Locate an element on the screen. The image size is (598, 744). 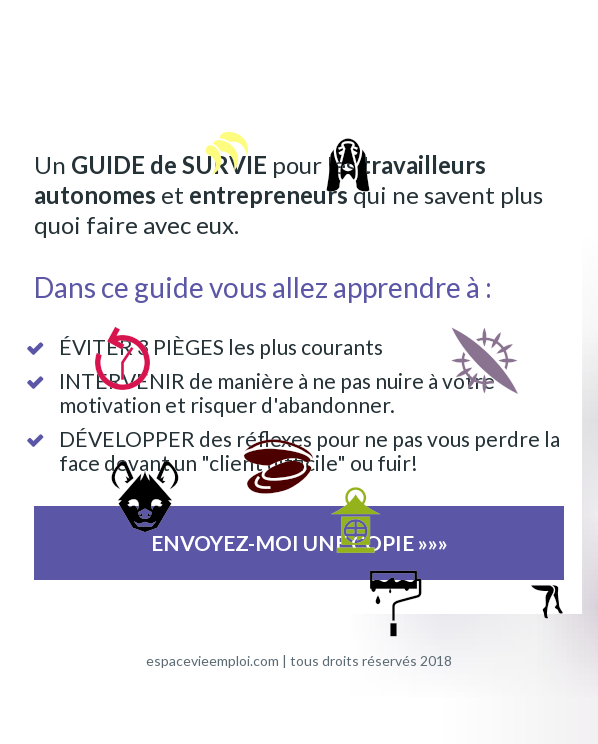
select female character legs or lower body is located at coordinates (547, 602).